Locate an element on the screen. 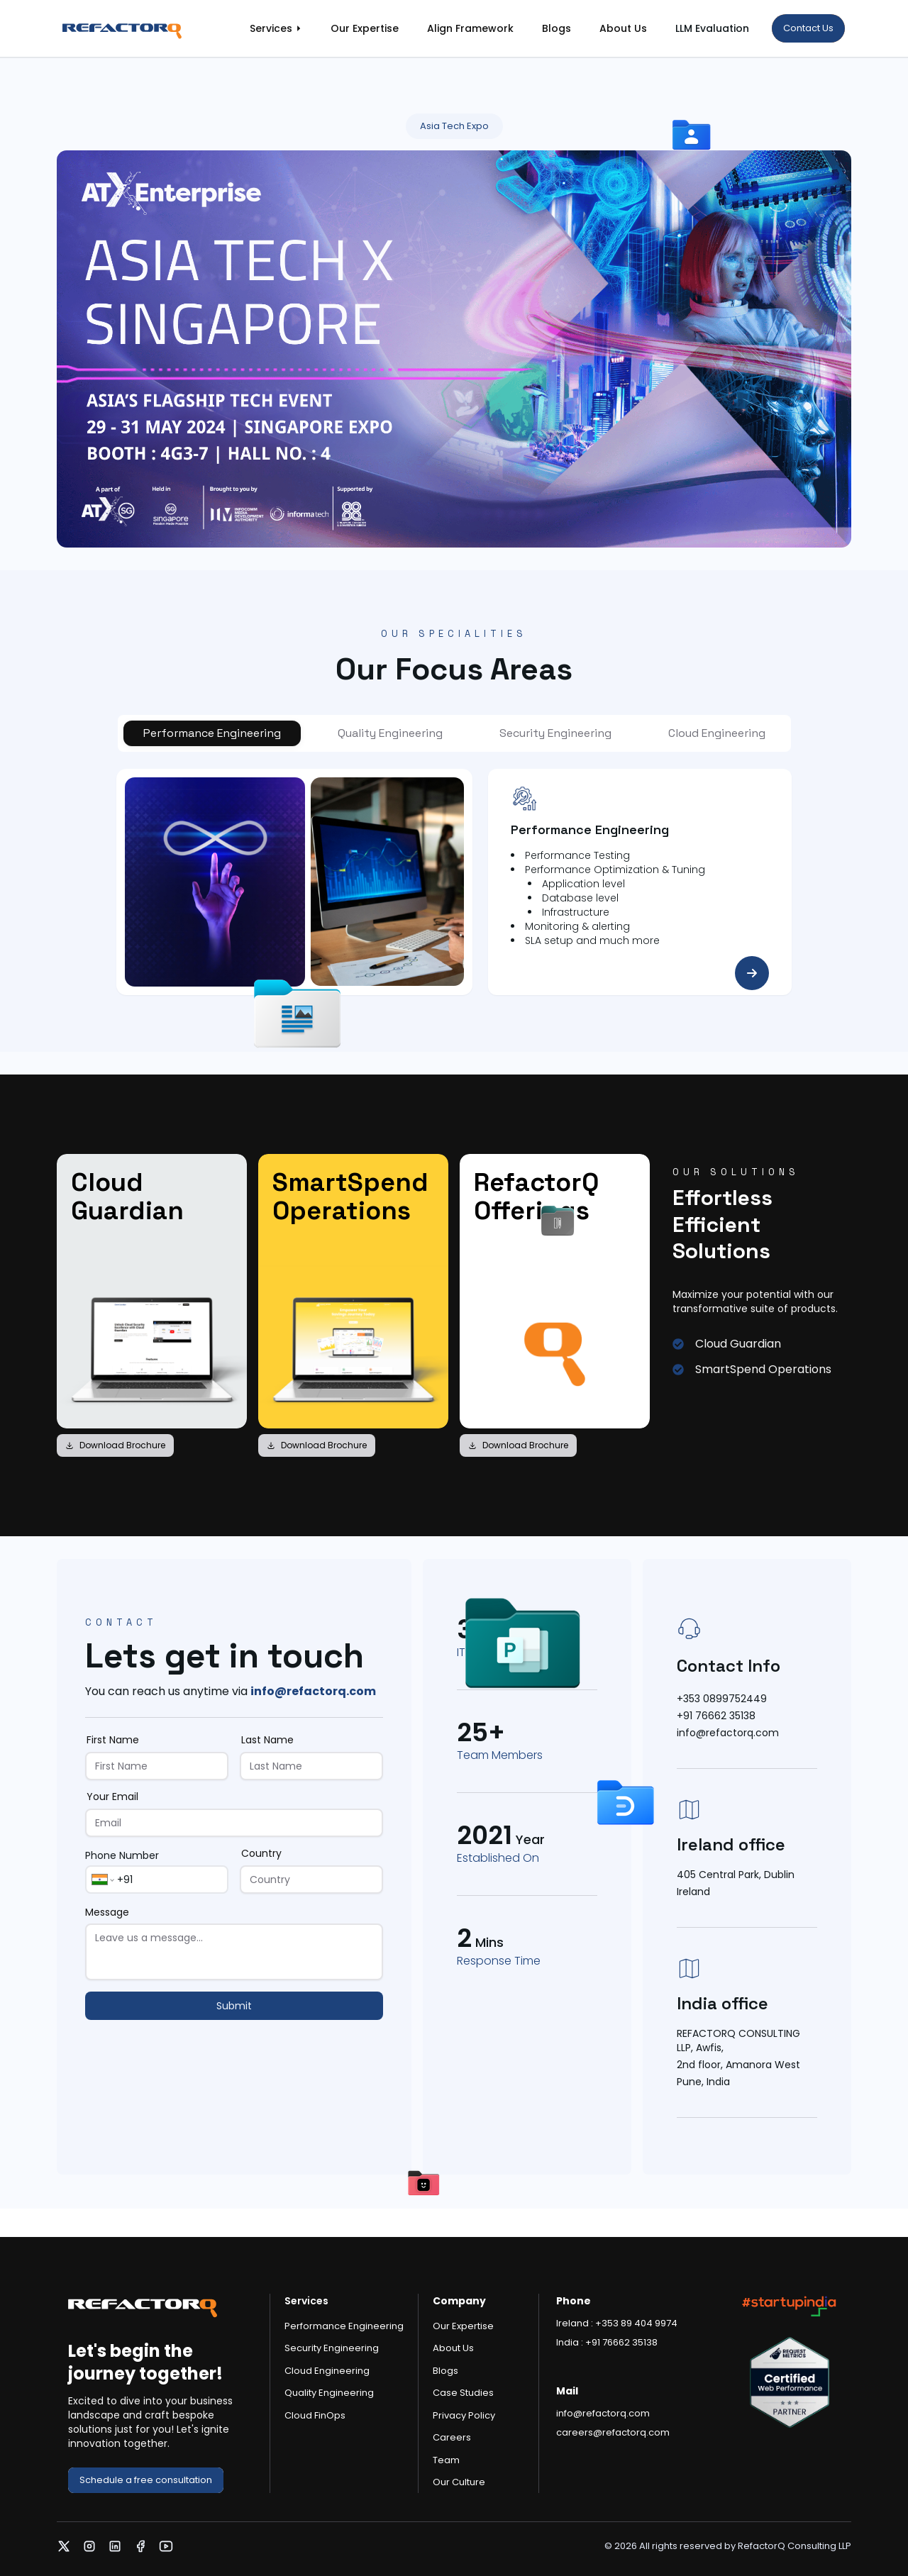 Image resolution: width=908 pixels, height=2576 pixels. open google contacts folder is located at coordinates (691, 135).